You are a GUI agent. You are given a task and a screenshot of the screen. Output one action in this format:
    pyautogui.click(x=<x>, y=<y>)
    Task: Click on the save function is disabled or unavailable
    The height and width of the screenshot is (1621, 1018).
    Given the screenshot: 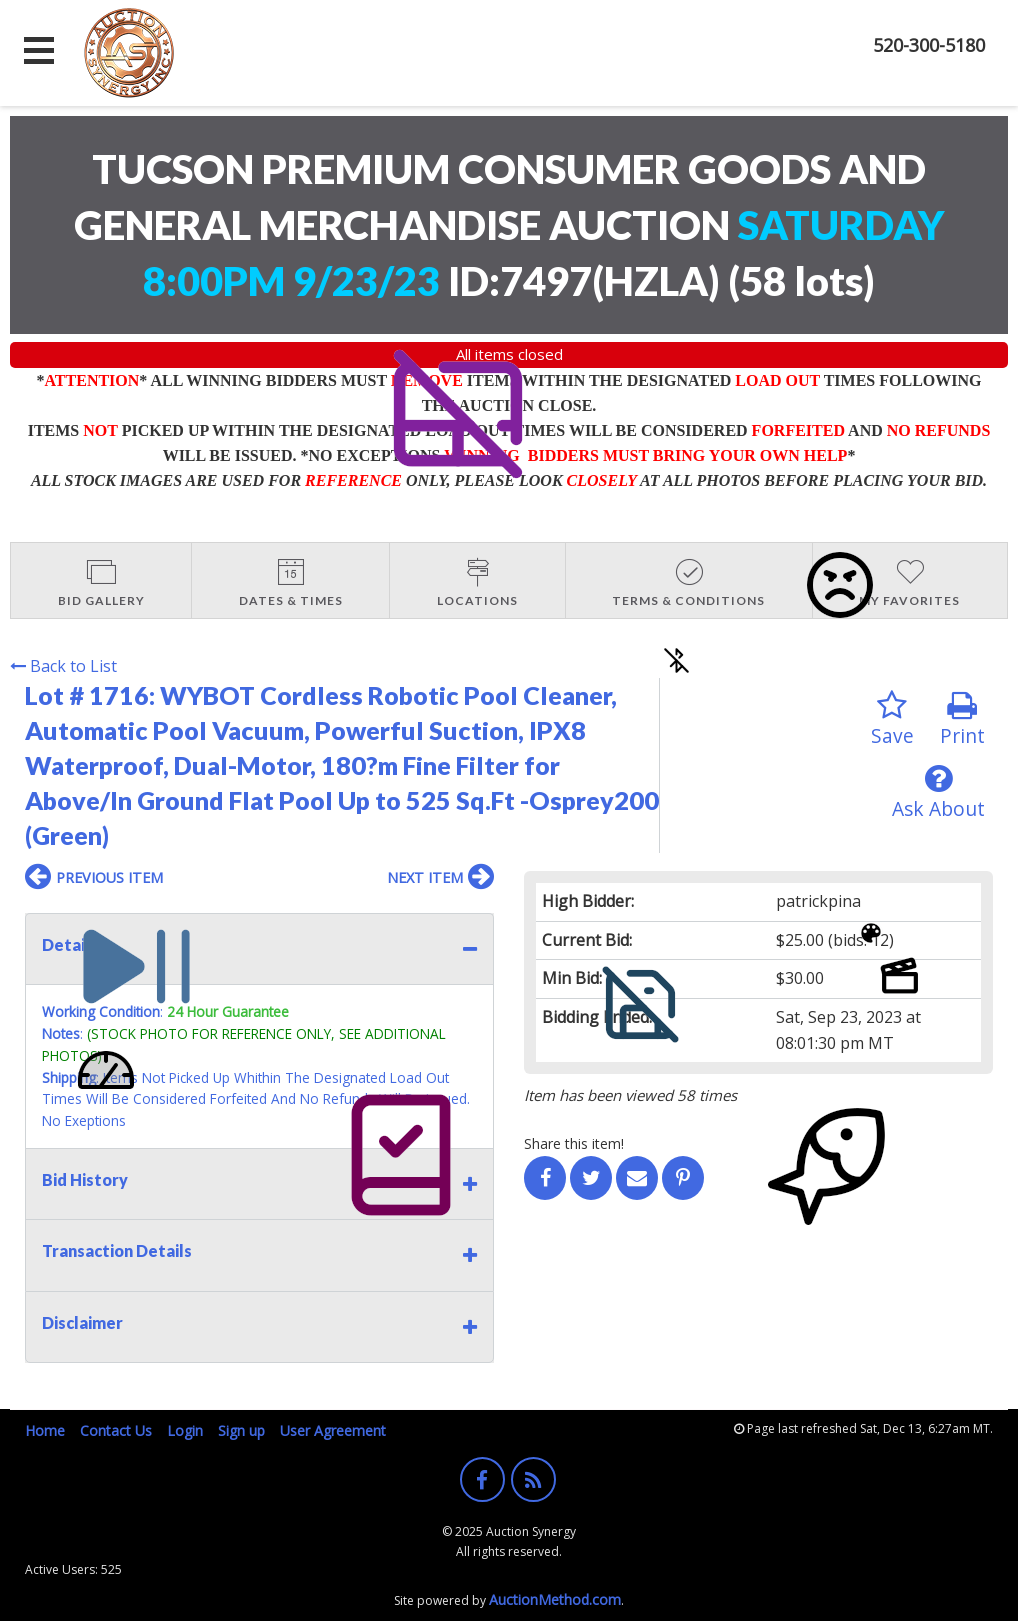 What is the action you would take?
    pyautogui.click(x=640, y=1004)
    